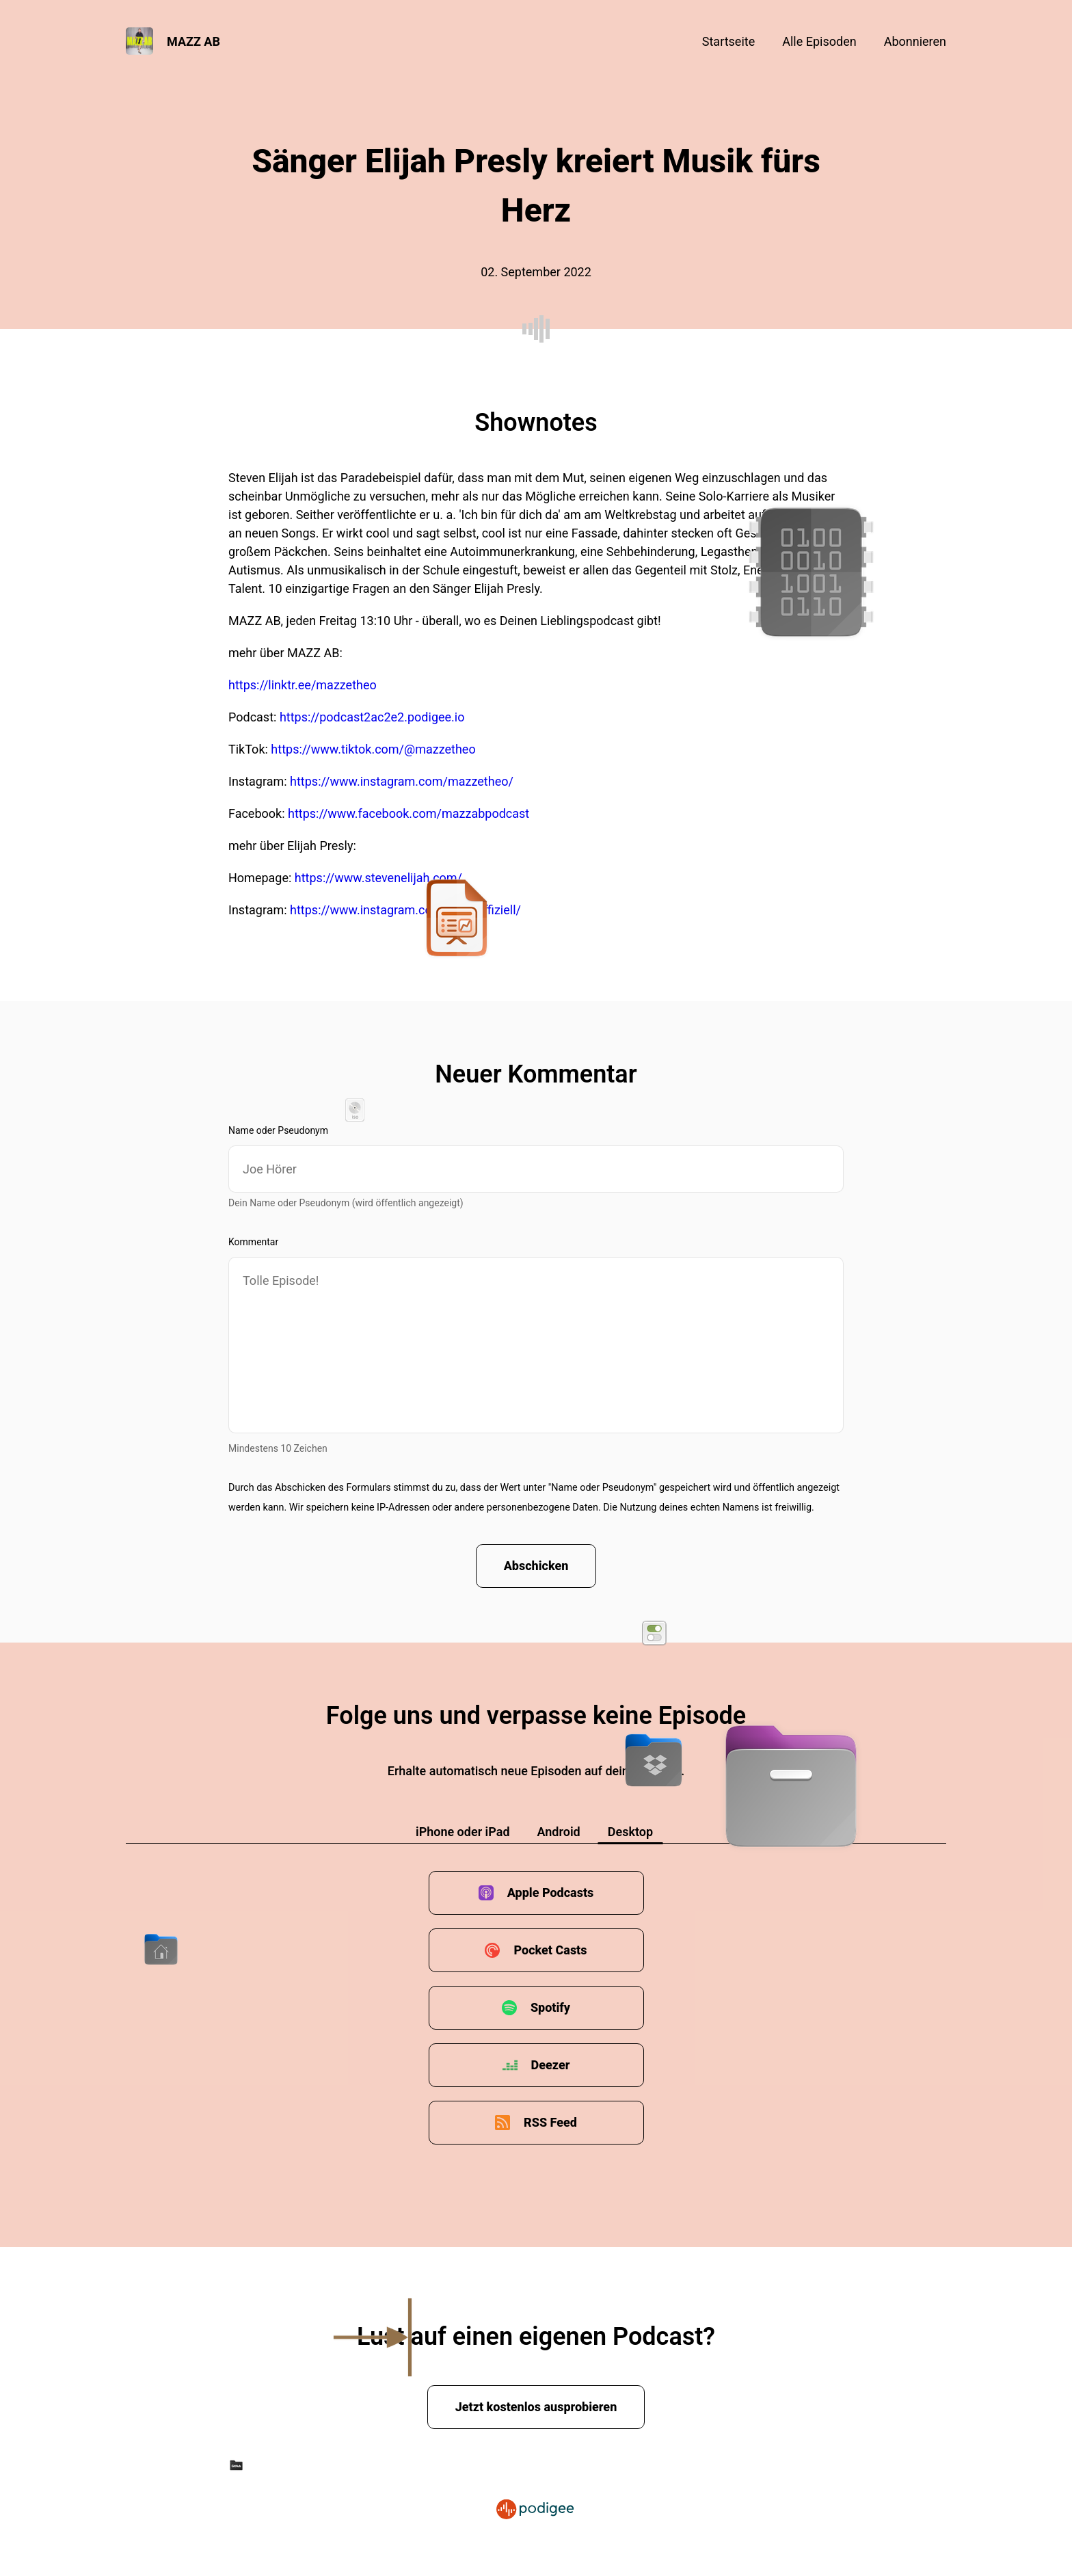 Image resolution: width=1072 pixels, height=2576 pixels. I want to click on firmware file type indicator, so click(811, 572).